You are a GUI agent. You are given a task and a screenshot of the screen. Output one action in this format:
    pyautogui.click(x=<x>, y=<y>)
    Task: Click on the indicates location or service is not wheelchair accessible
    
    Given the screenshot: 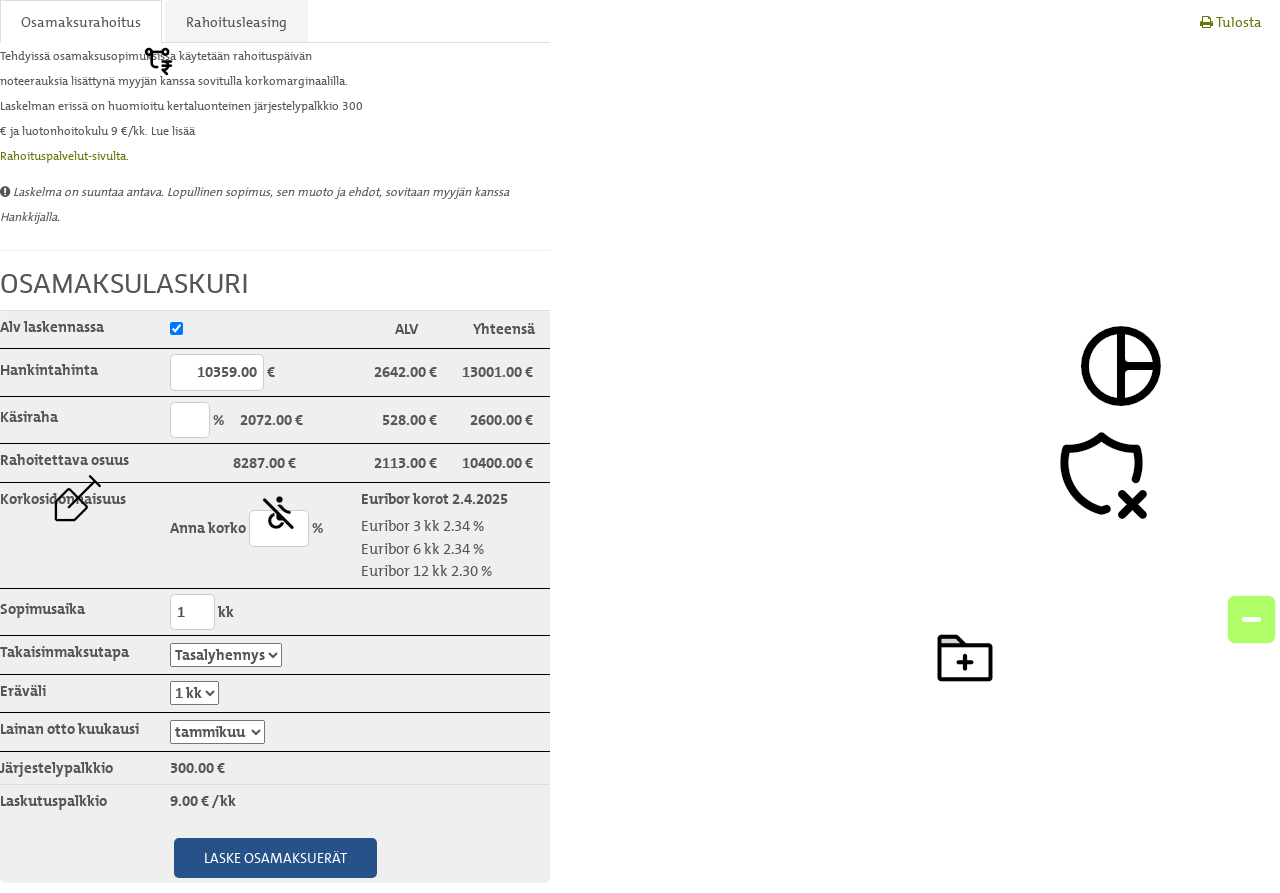 What is the action you would take?
    pyautogui.click(x=279, y=512)
    